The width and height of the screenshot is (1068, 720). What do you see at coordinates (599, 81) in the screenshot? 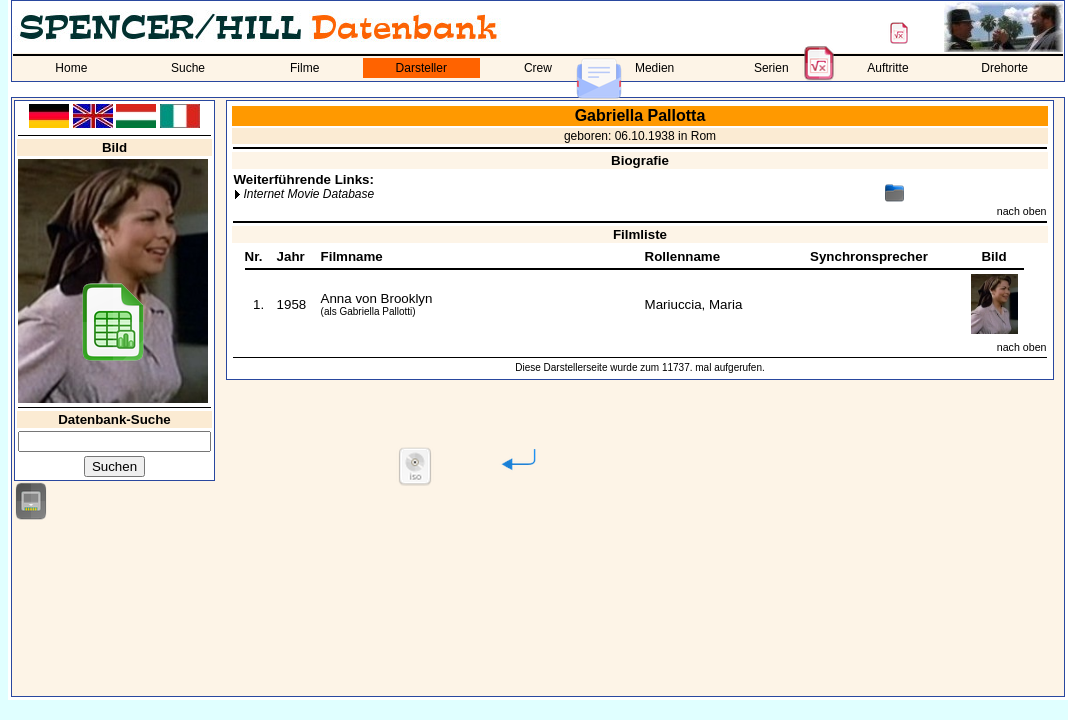
I see `indicates a message has been read` at bounding box center [599, 81].